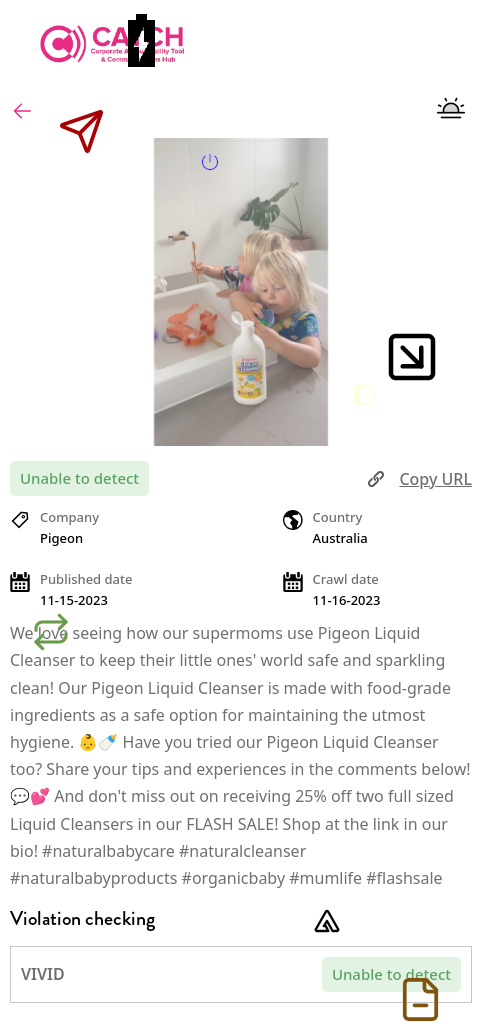  Describe the element at coordinates (364, 395) in the screenshot. I see `expand the left sidebar` at that location.